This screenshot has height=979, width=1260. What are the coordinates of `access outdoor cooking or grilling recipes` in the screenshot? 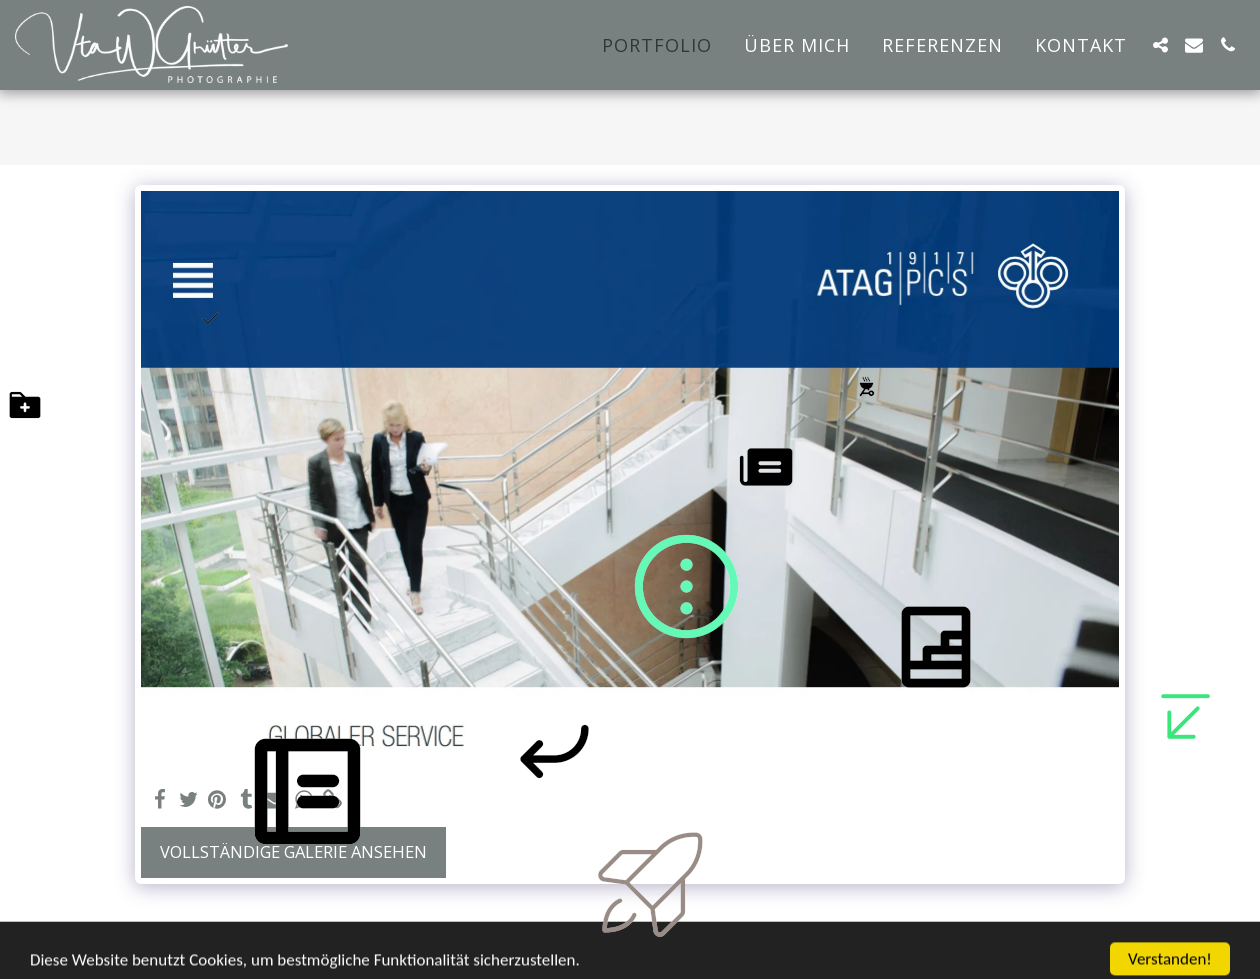 It's located at (866, 386).